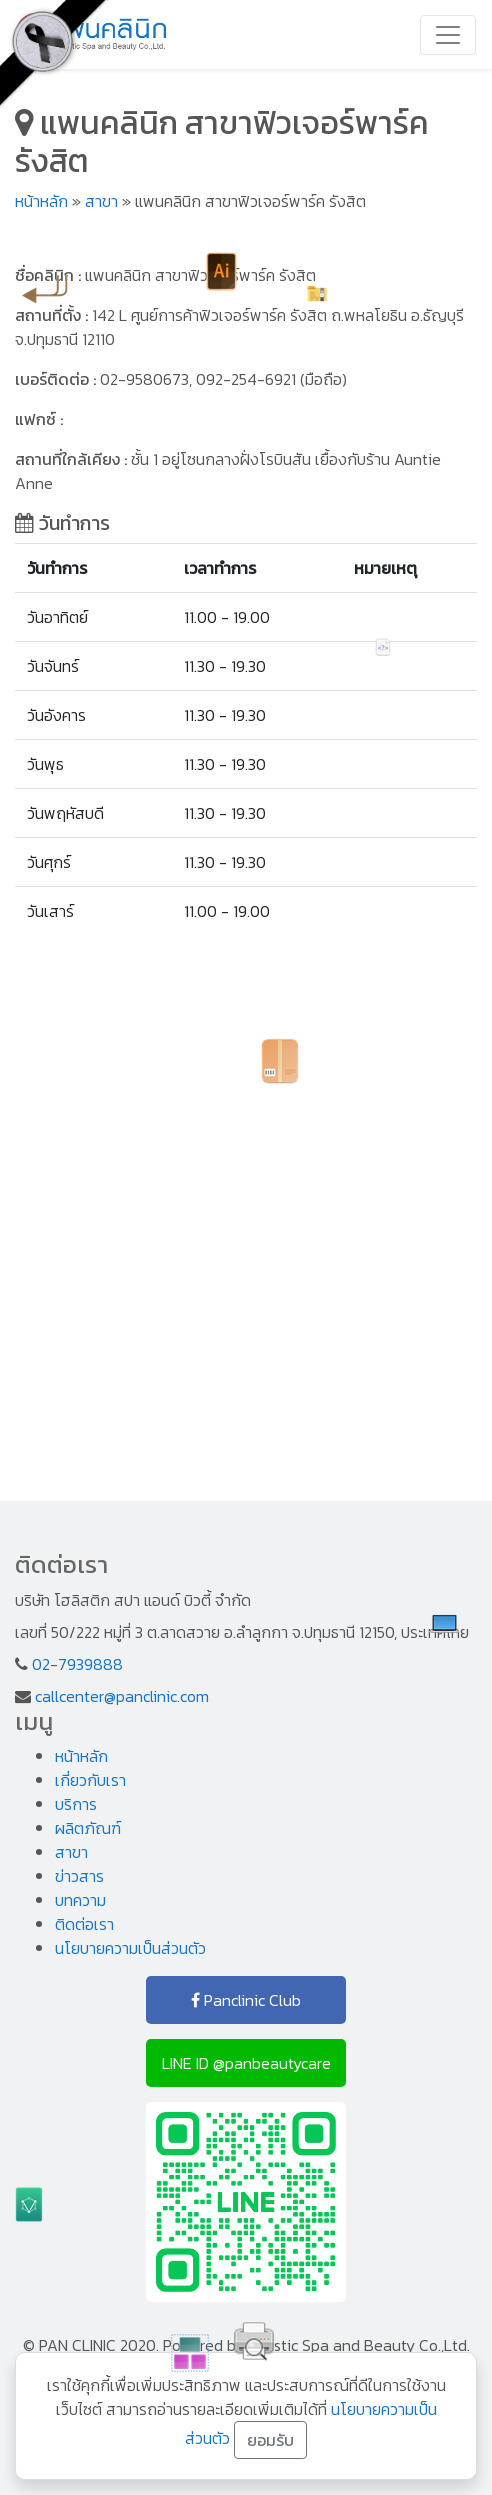 The height and width of the screenshot is (2495, 492). Describe the element at coordinates (44, 289) in the screenshot. I see `reply to all recipients in an email thread` at that location.